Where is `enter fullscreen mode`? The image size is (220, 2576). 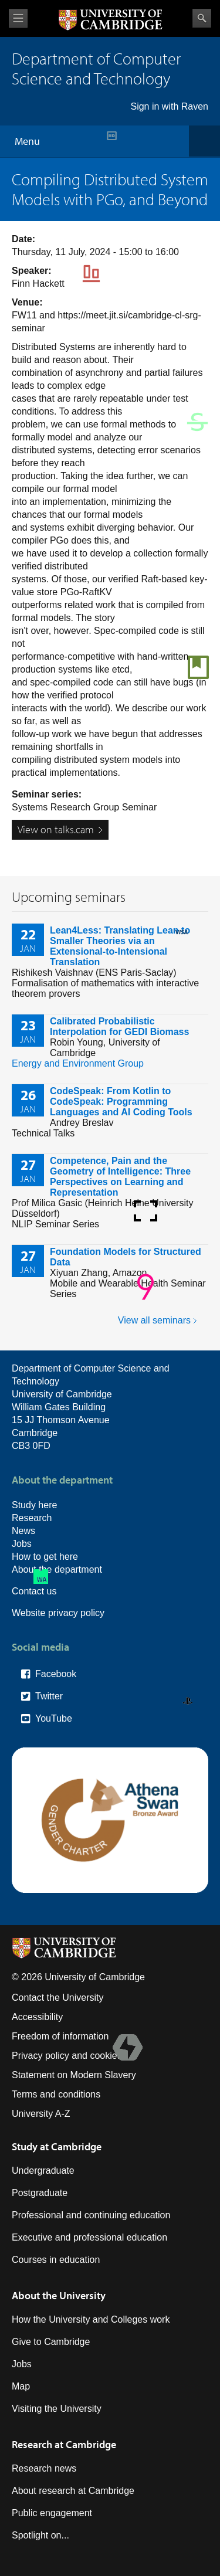
enter fullscreen mode is located at coordinates (145, 1211).